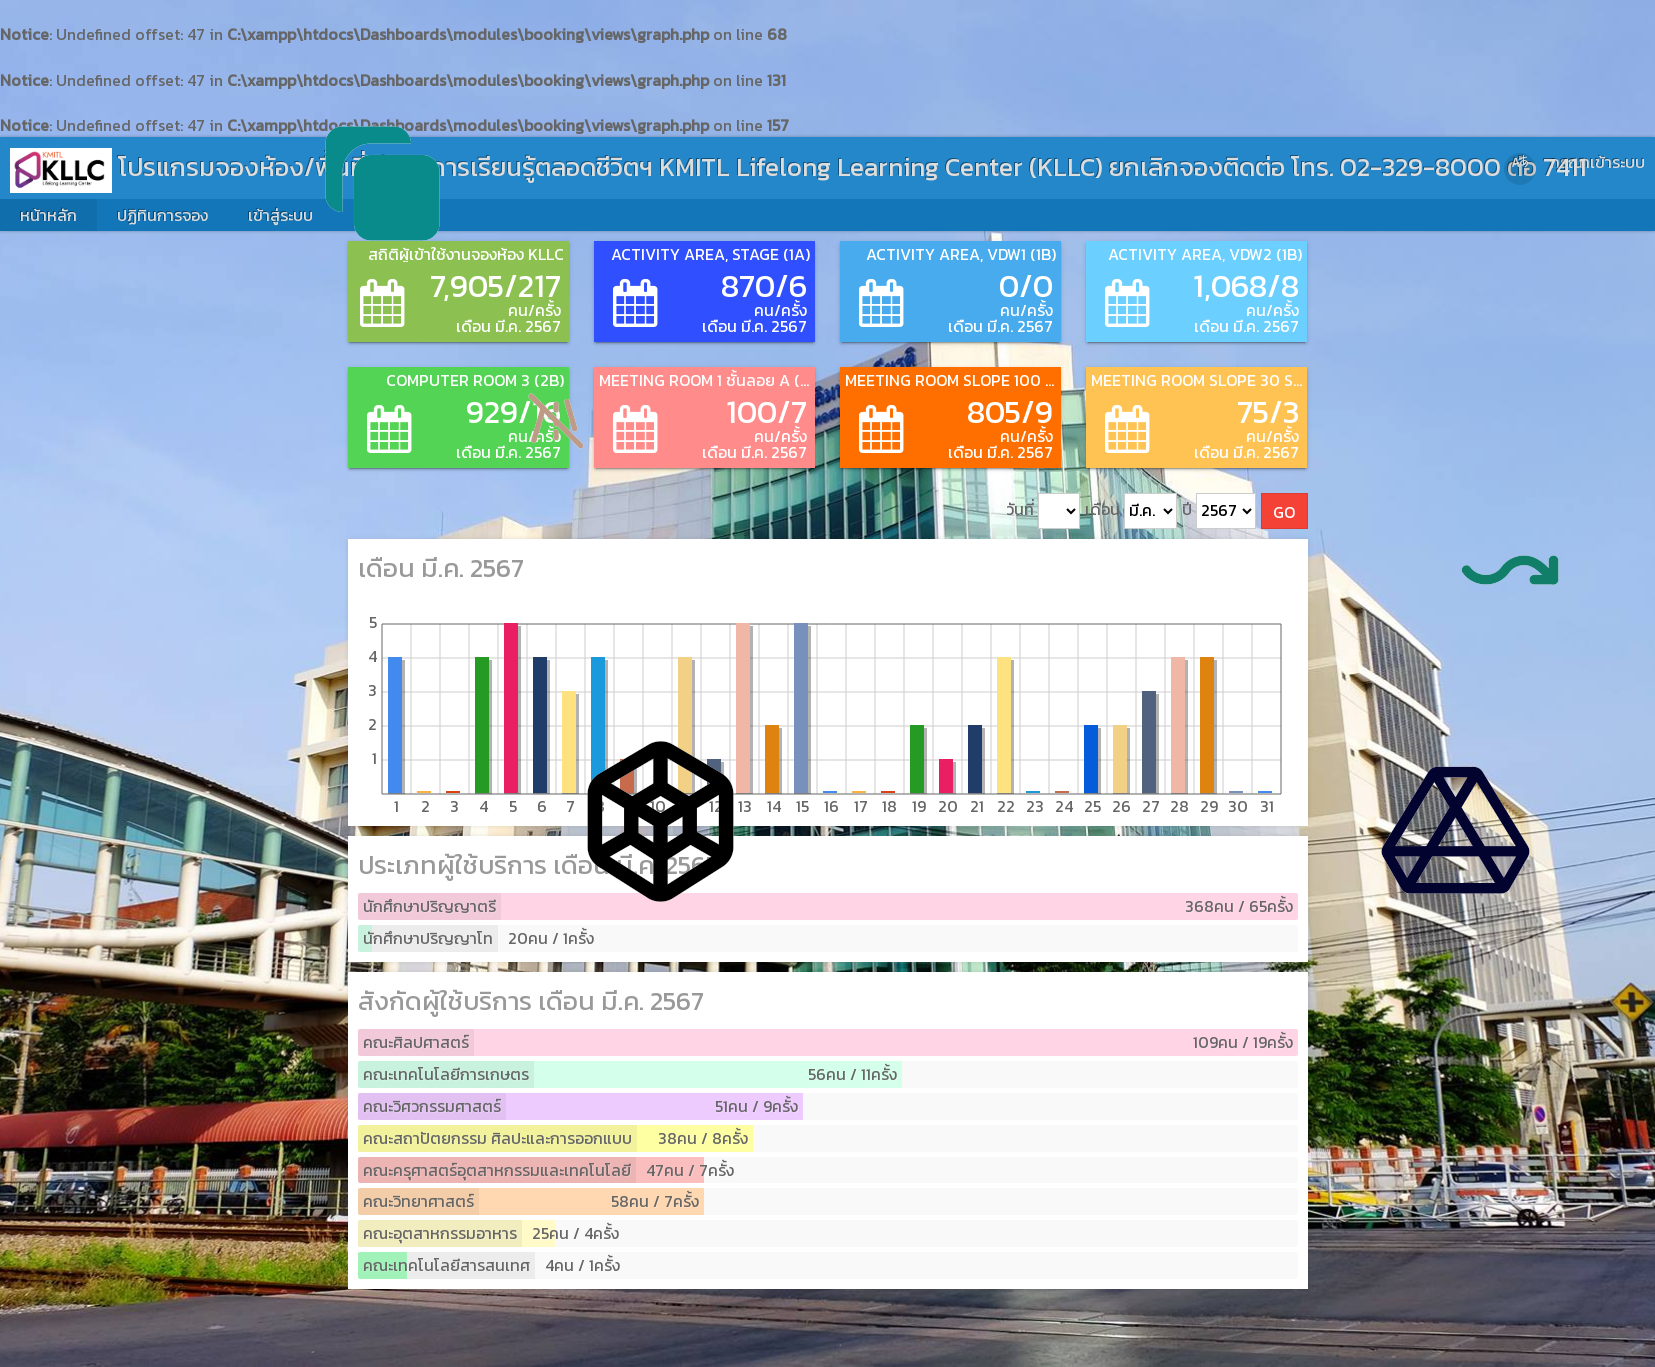 The width and height of the screenshot is (1655, 1367). I want to click on indicates a flowing or wave-like transition downward, so click(1510, 570).